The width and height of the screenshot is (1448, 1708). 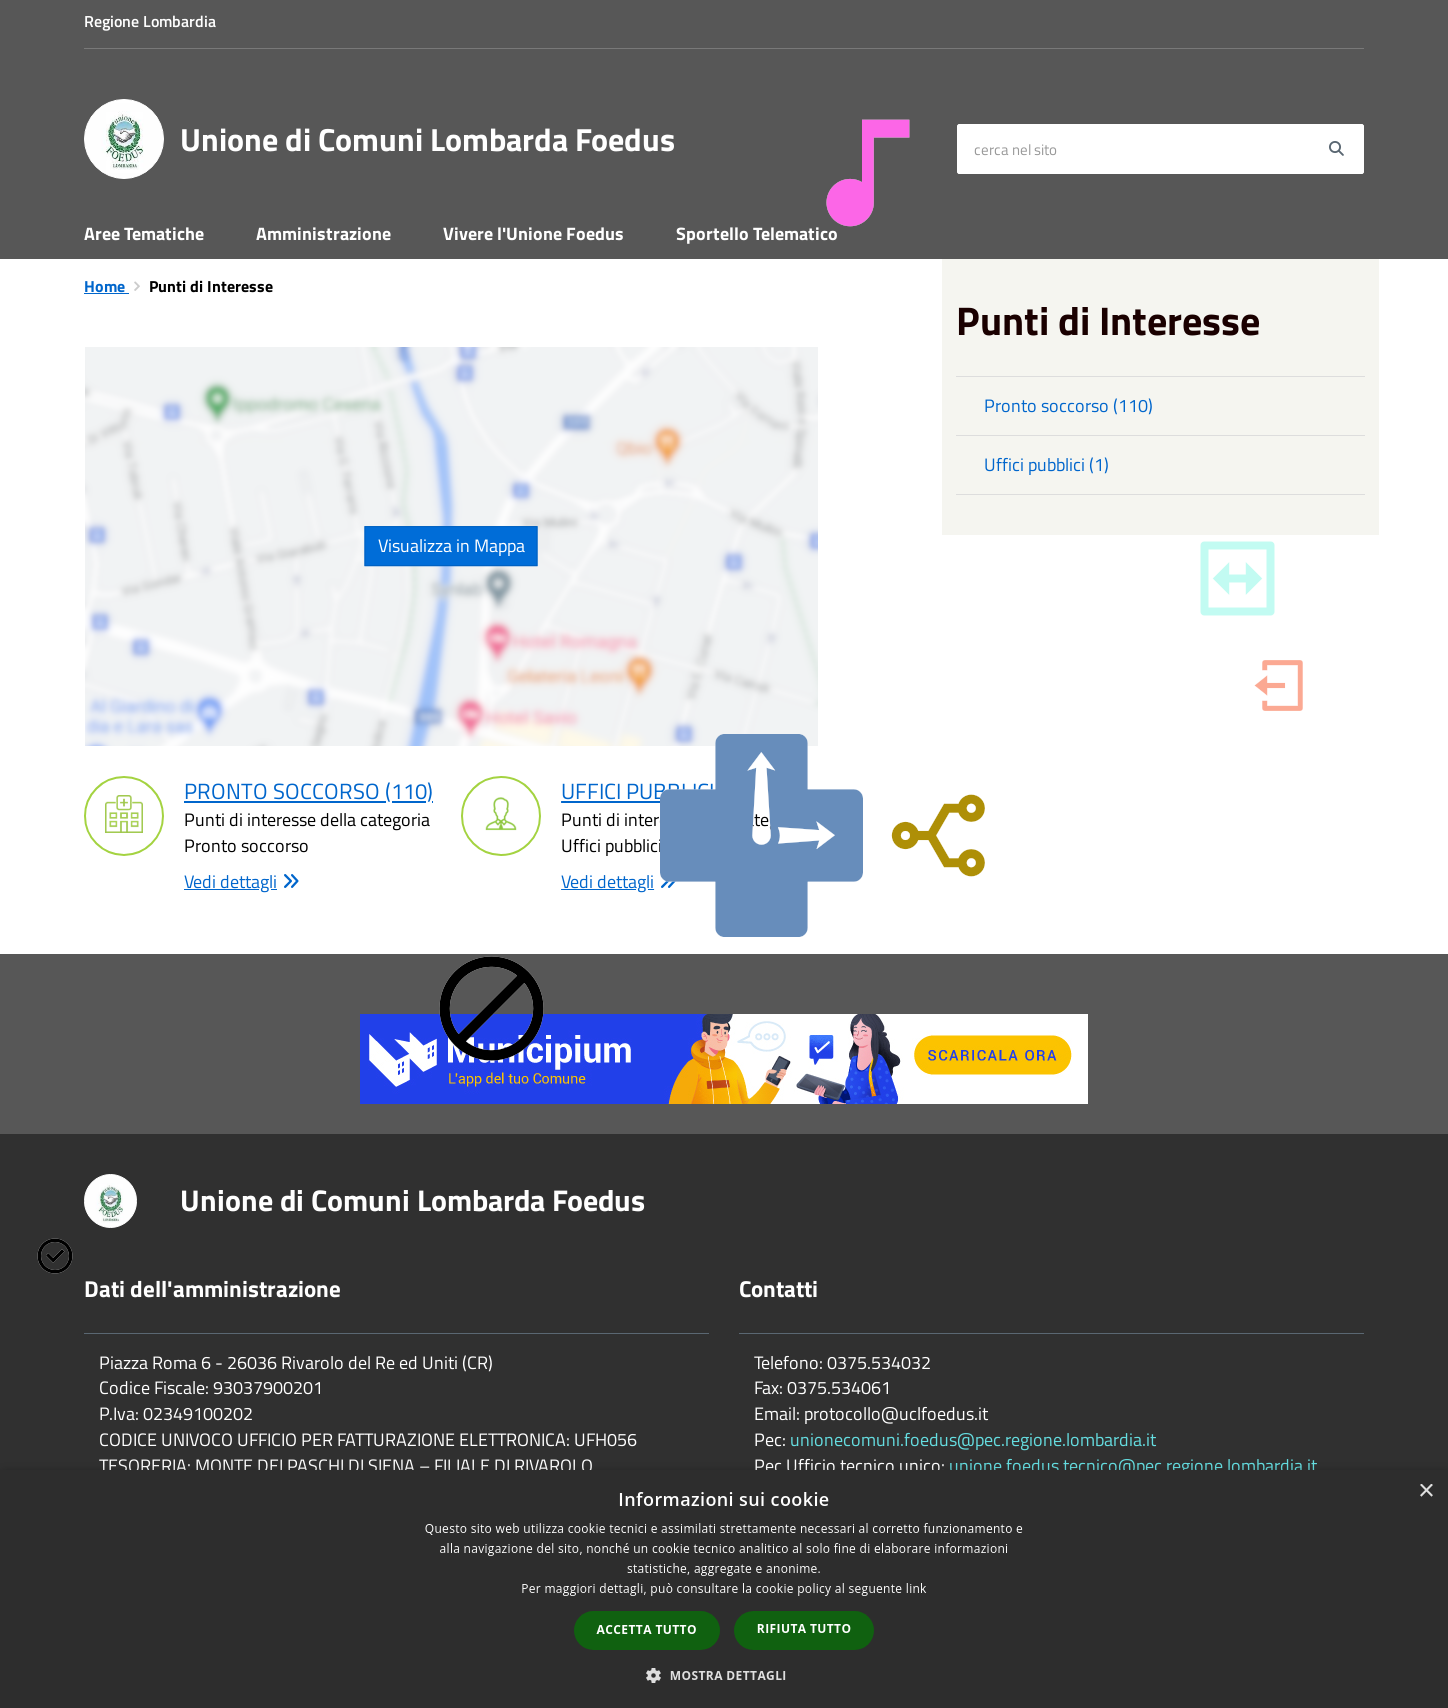 I want to click on log out of your account, so click(x=1282, y=685).